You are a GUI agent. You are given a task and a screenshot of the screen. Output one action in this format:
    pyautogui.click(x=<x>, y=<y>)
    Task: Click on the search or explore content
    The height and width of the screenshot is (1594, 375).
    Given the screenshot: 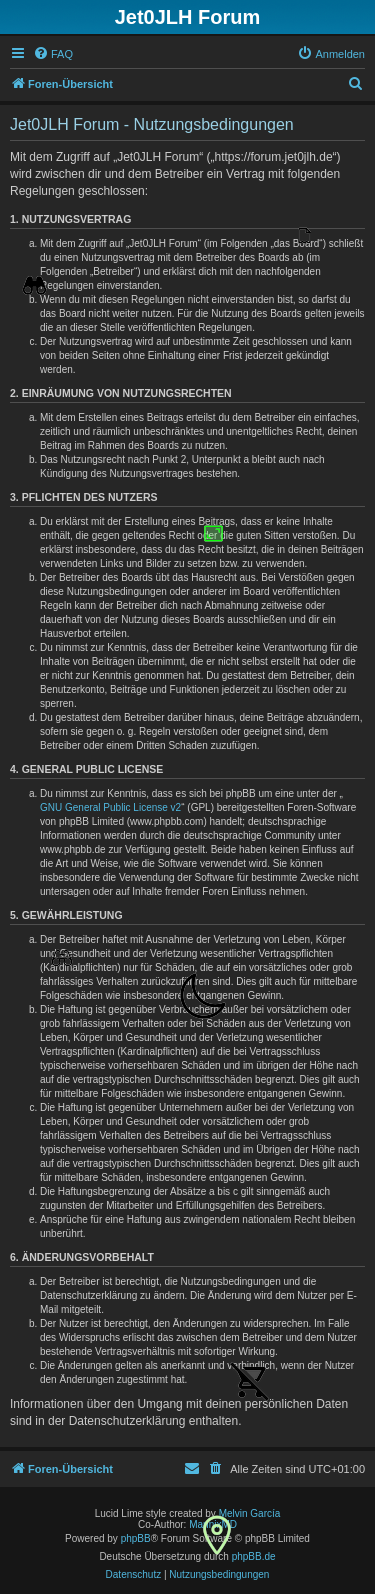 What is the action you would take?
    pyautogui.click(x=62, y=958)
    